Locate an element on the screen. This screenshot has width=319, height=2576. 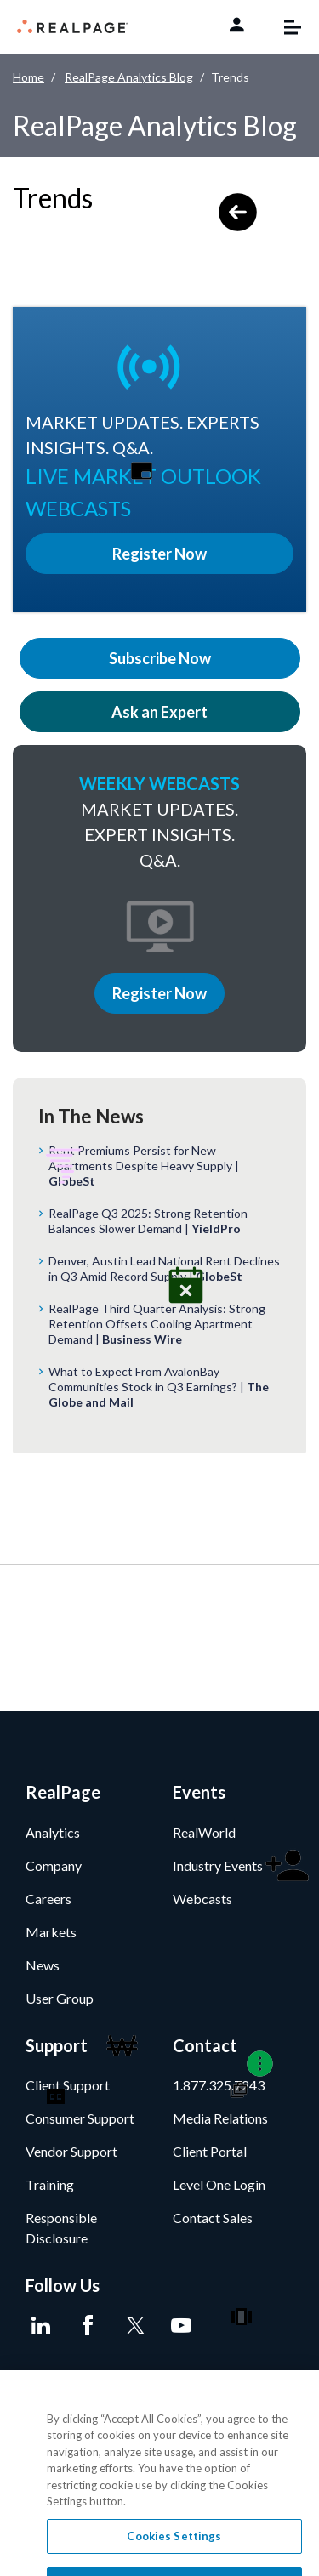
enable closed captions for video content is located at coordinates (55, 2096).